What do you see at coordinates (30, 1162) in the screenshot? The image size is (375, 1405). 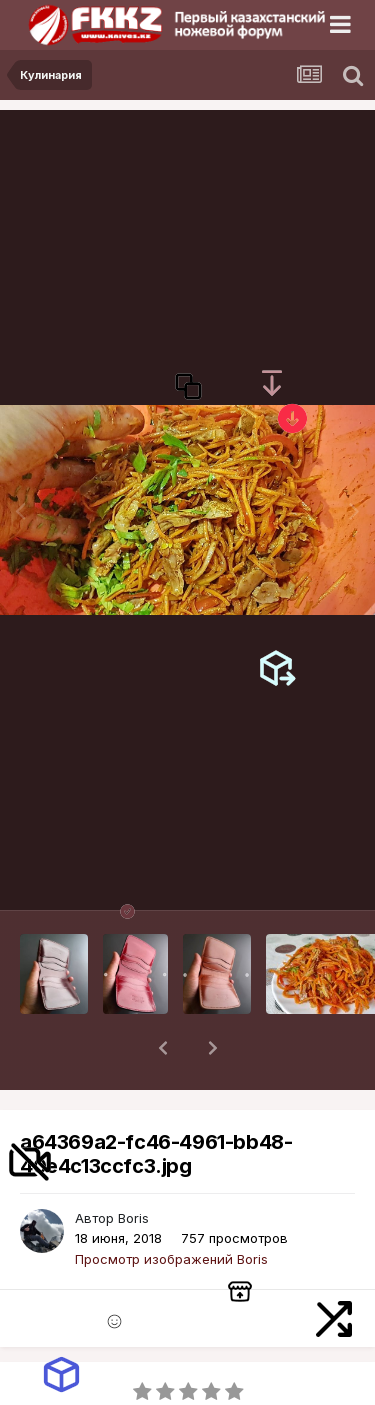 I see `video camera is turned off` at bounding box center [30, 1162].